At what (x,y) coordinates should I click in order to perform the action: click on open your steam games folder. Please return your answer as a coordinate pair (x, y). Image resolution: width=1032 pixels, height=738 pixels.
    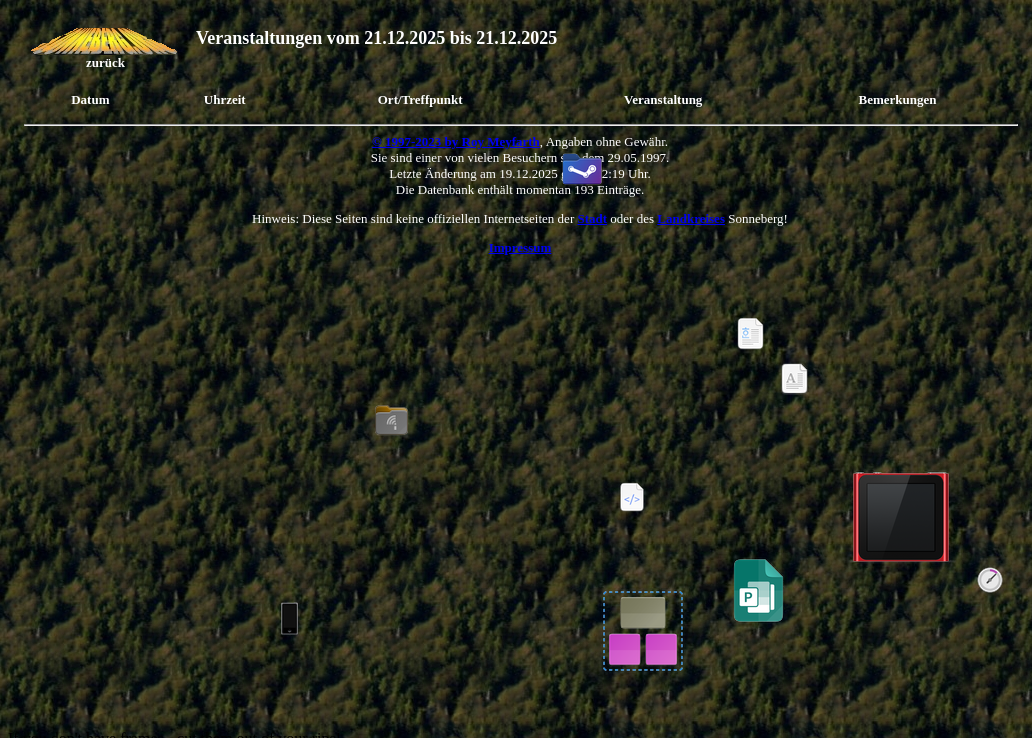
    Looking at the image, I should click on (582, 170).